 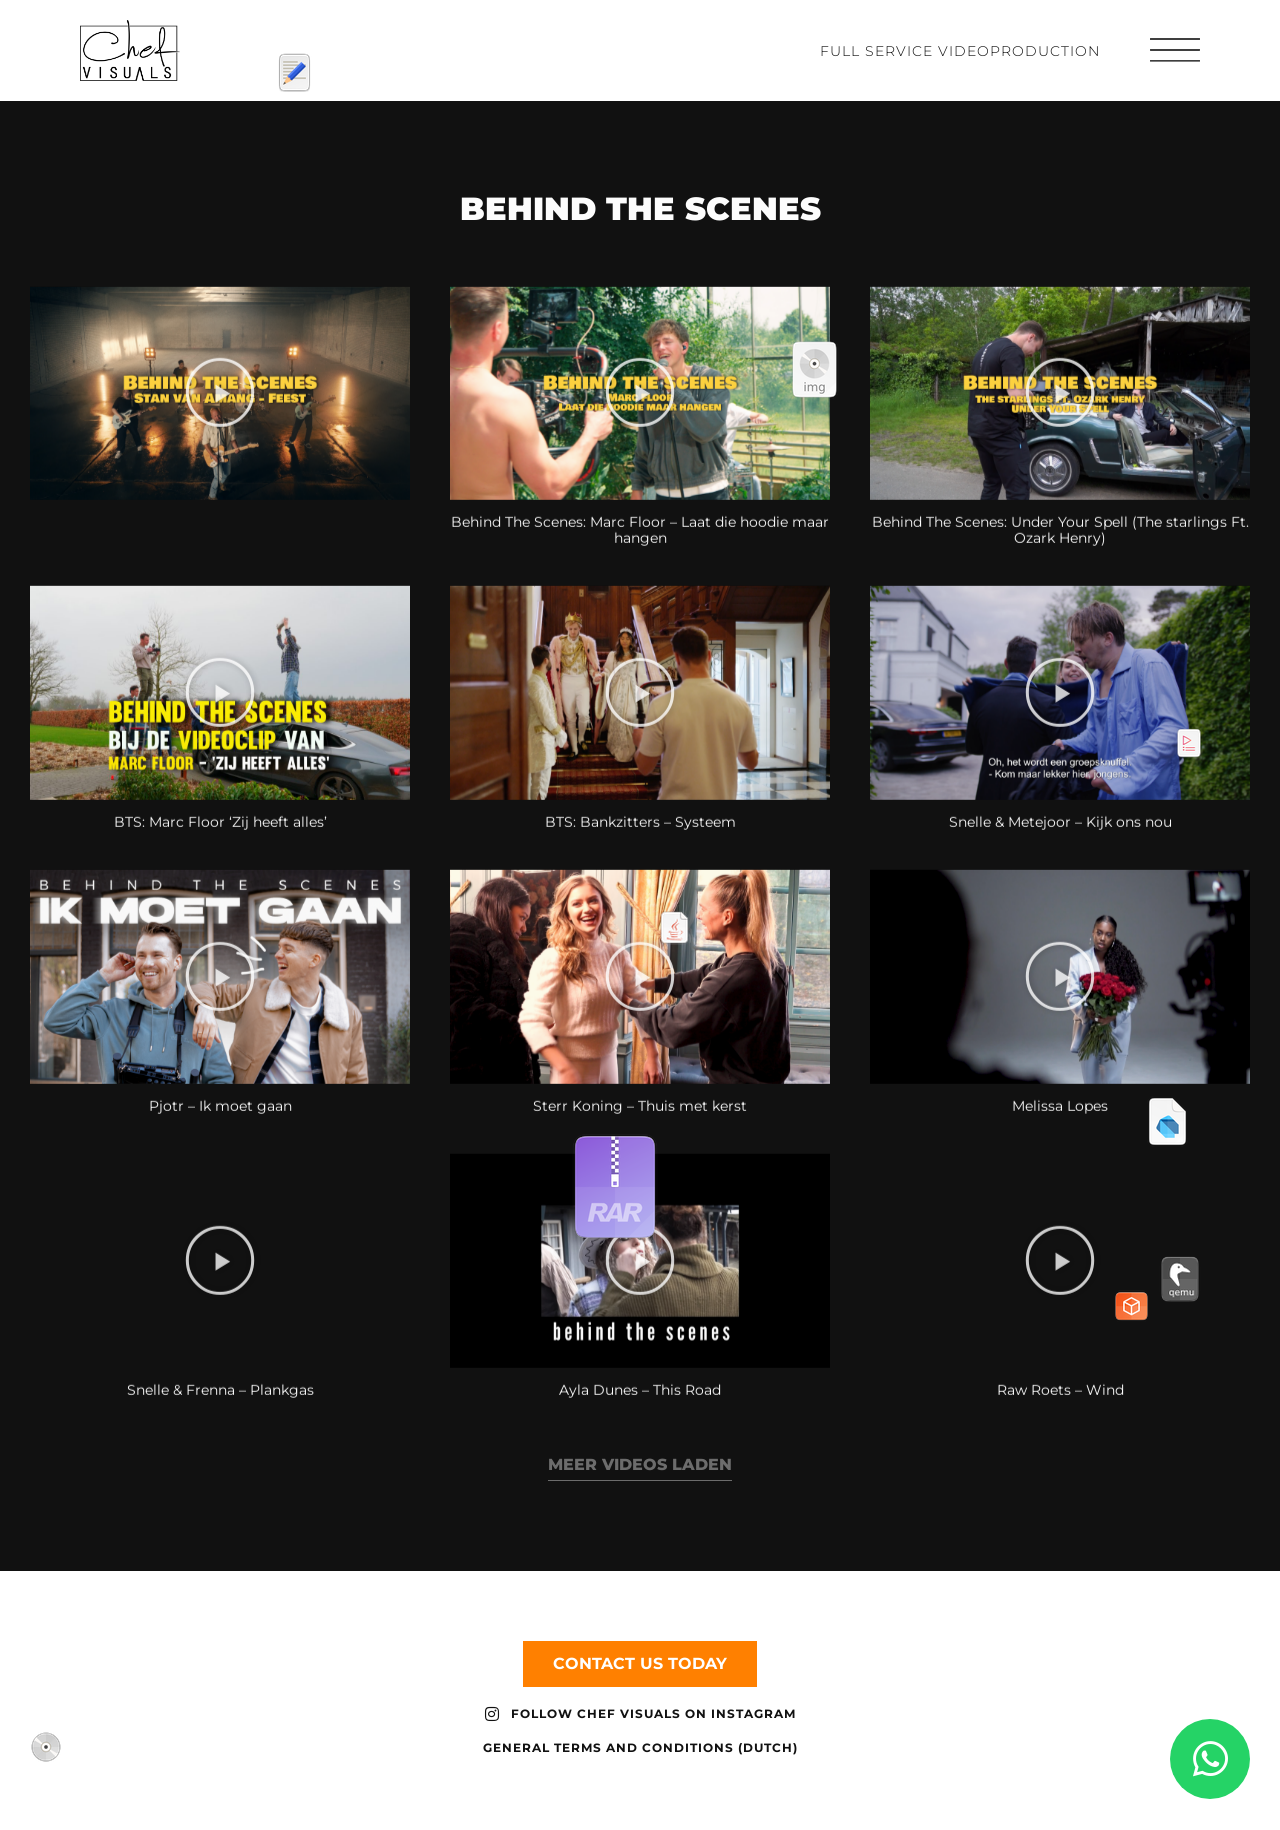 What do you see at coordinates (46, 1747) in the screenshot?
I see `indicates a blank DVD-R disc ready for burning` at bounding box center [46, 1747].